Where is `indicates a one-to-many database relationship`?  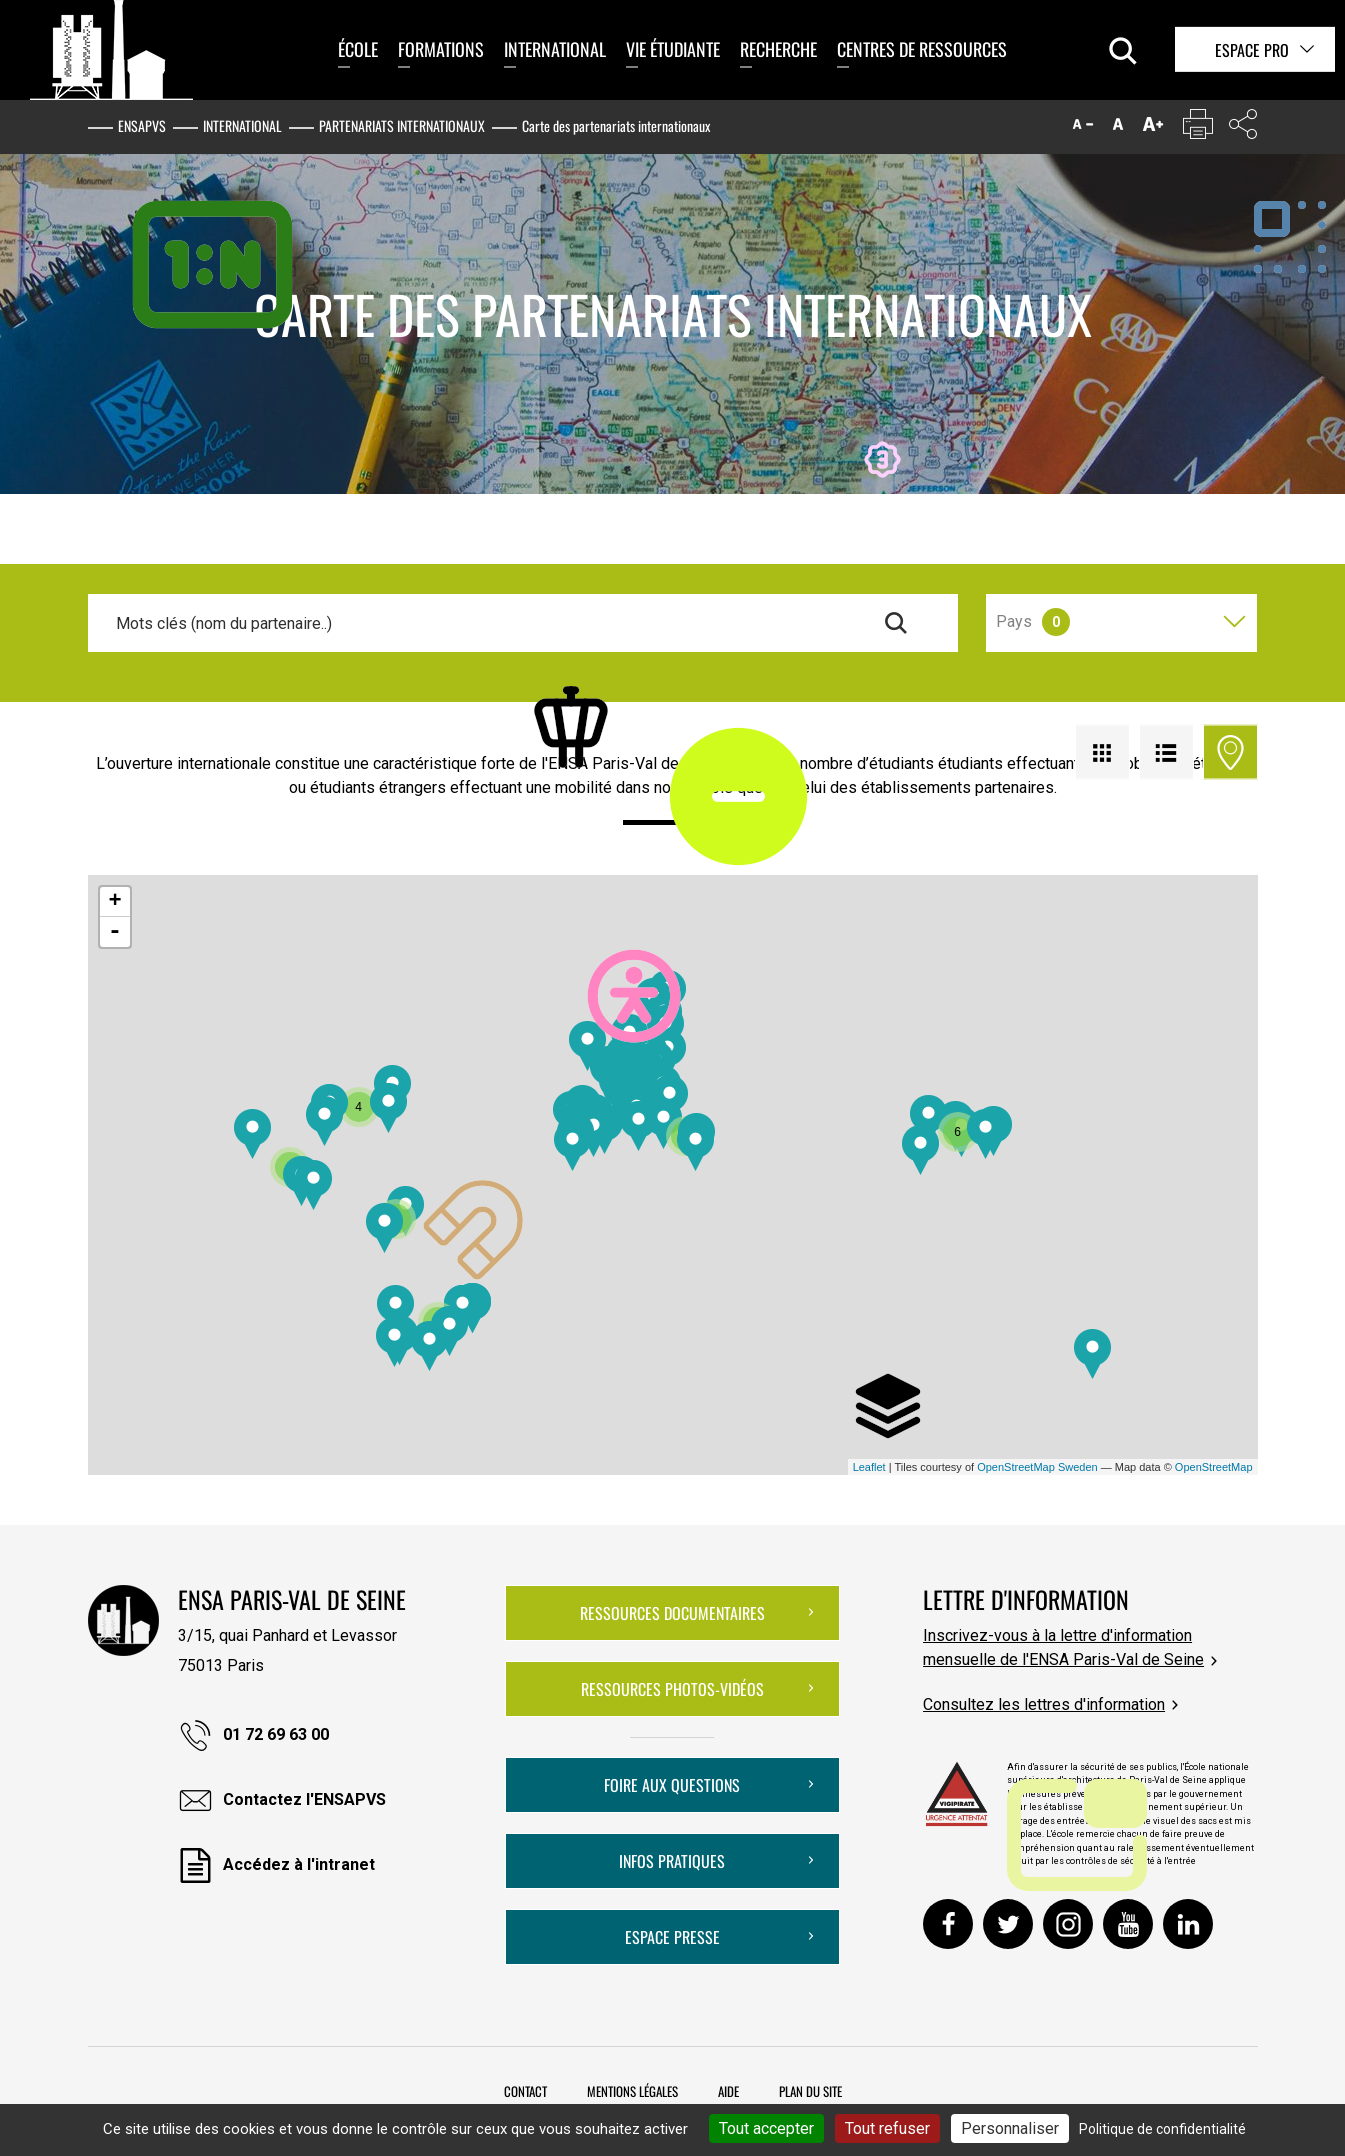
indicates a one-to-many database relationship is located at coordinates (212, 264).